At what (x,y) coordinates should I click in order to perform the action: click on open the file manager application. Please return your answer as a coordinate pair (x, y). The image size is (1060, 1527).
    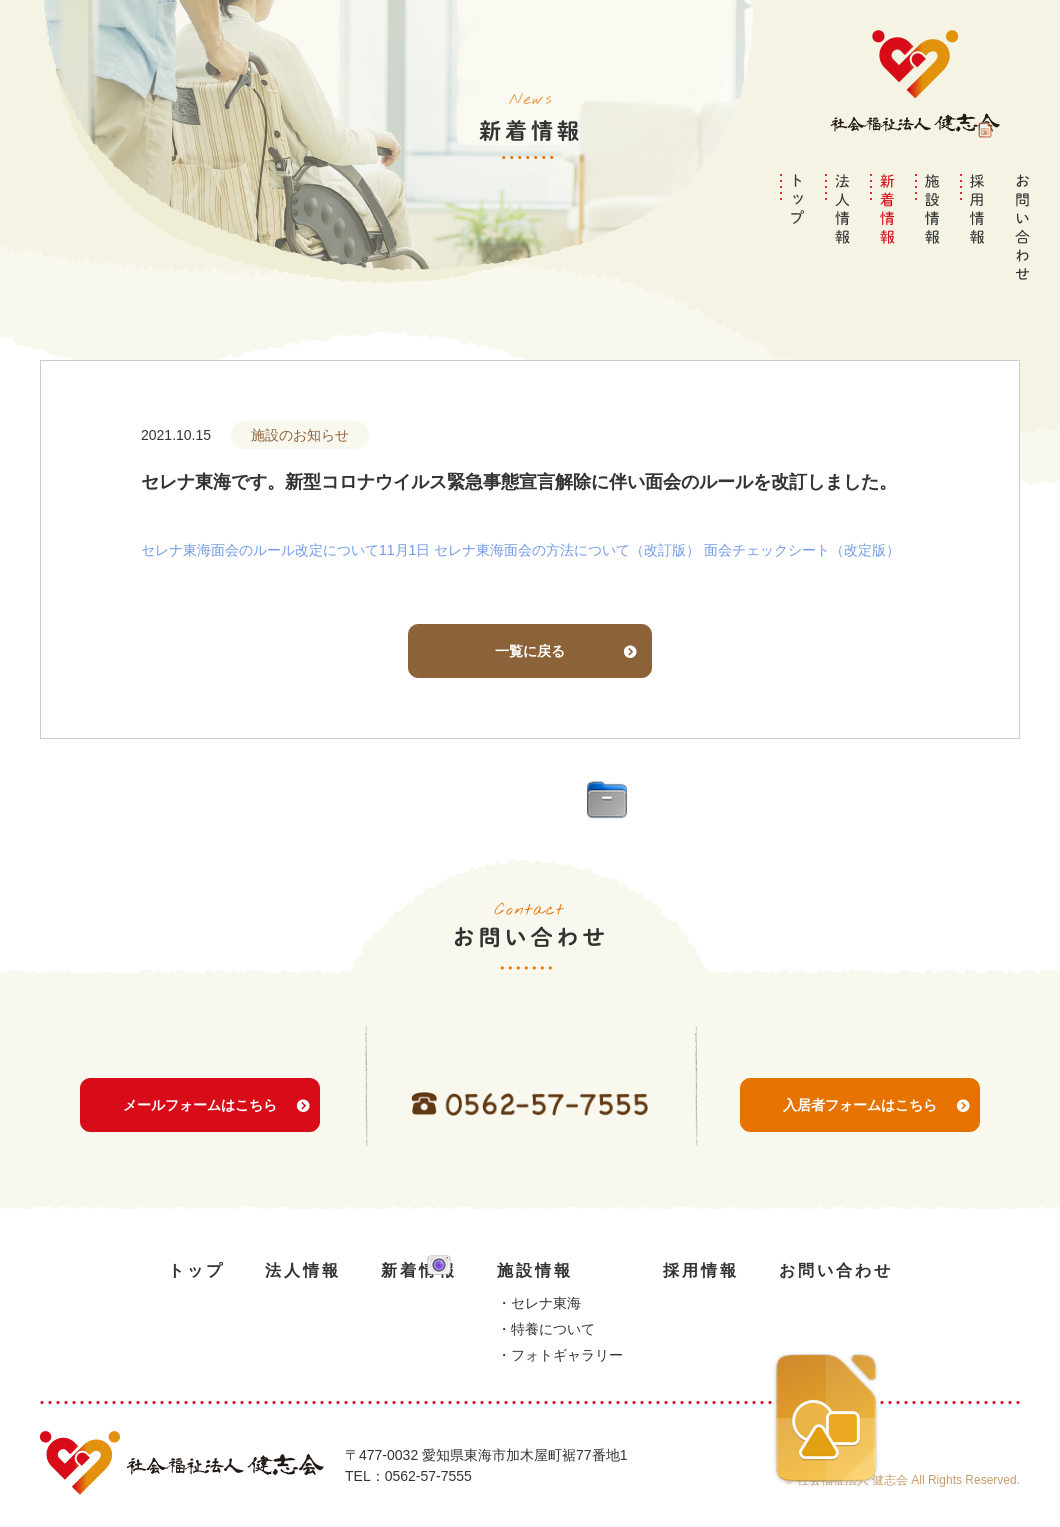
    Looking at the image, I should click on (607, 799).